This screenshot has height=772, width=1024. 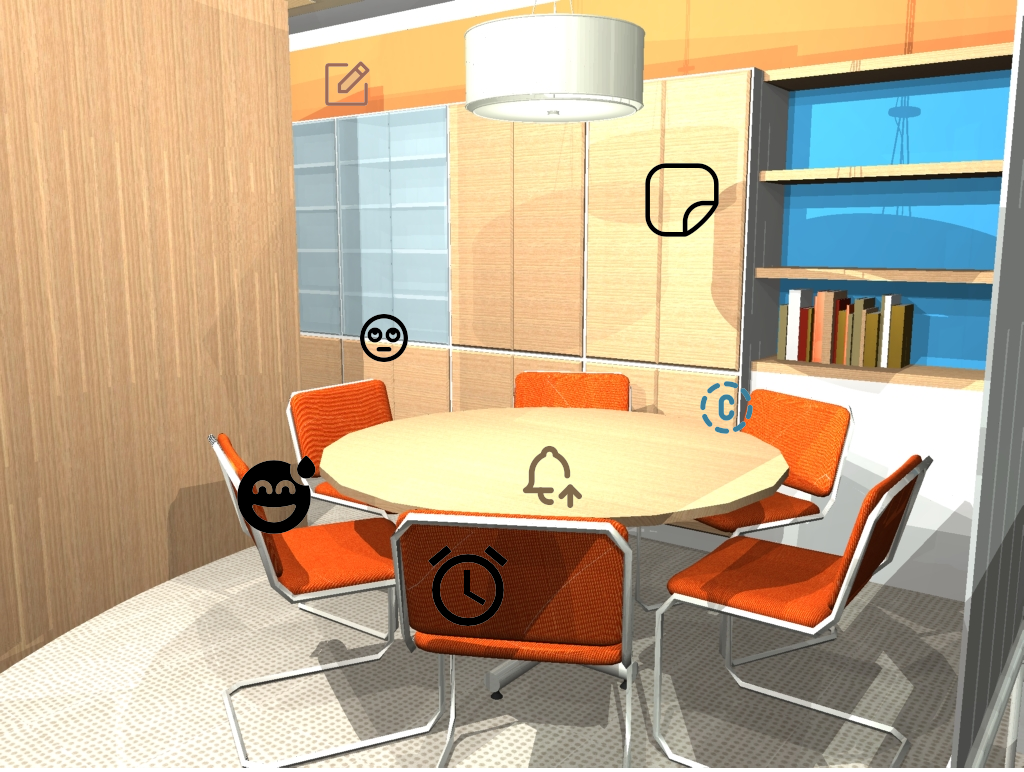 I want to click on compose a new note, so click(x=346, y=84).